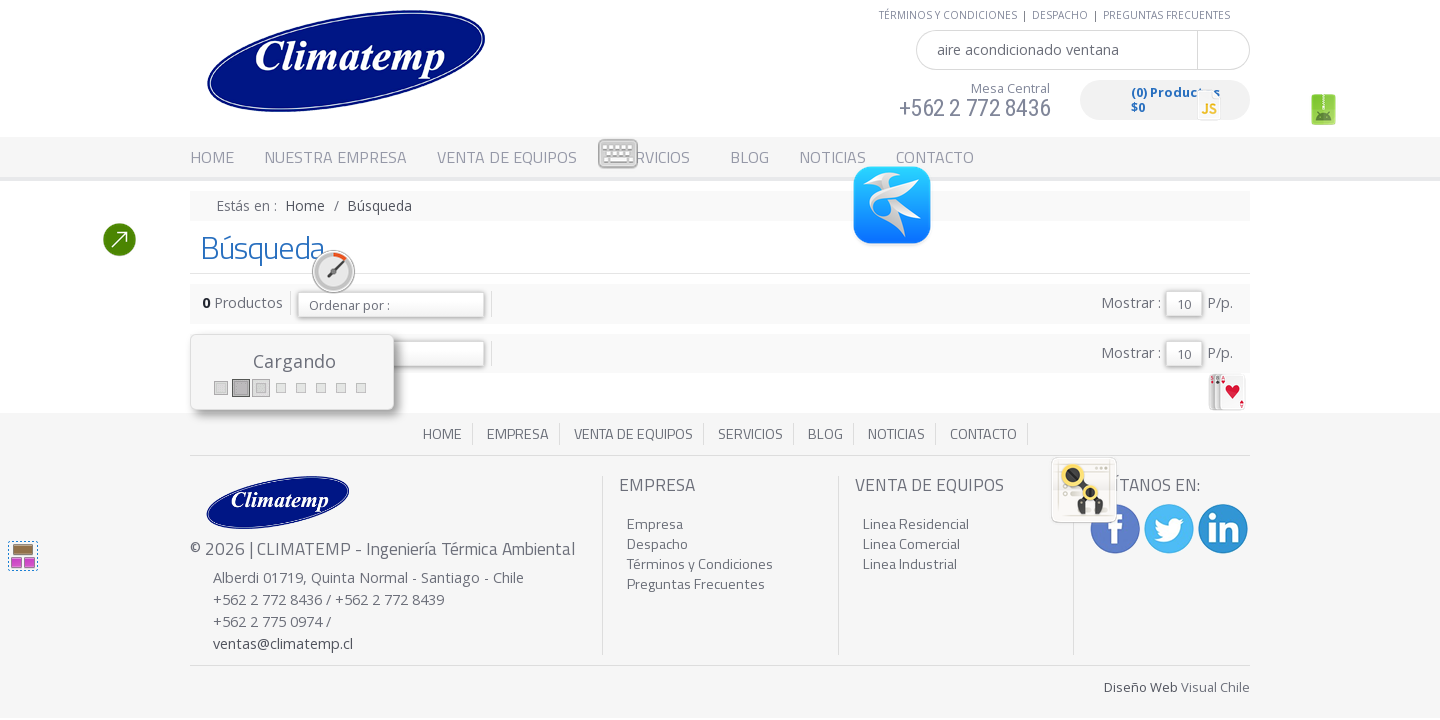 The height and width of the screenshot is (720, 1440). What do you see at coordinates (1209, 105) in the screenshot?
I see `a javascript source file` at bounding box center [1209, 105].